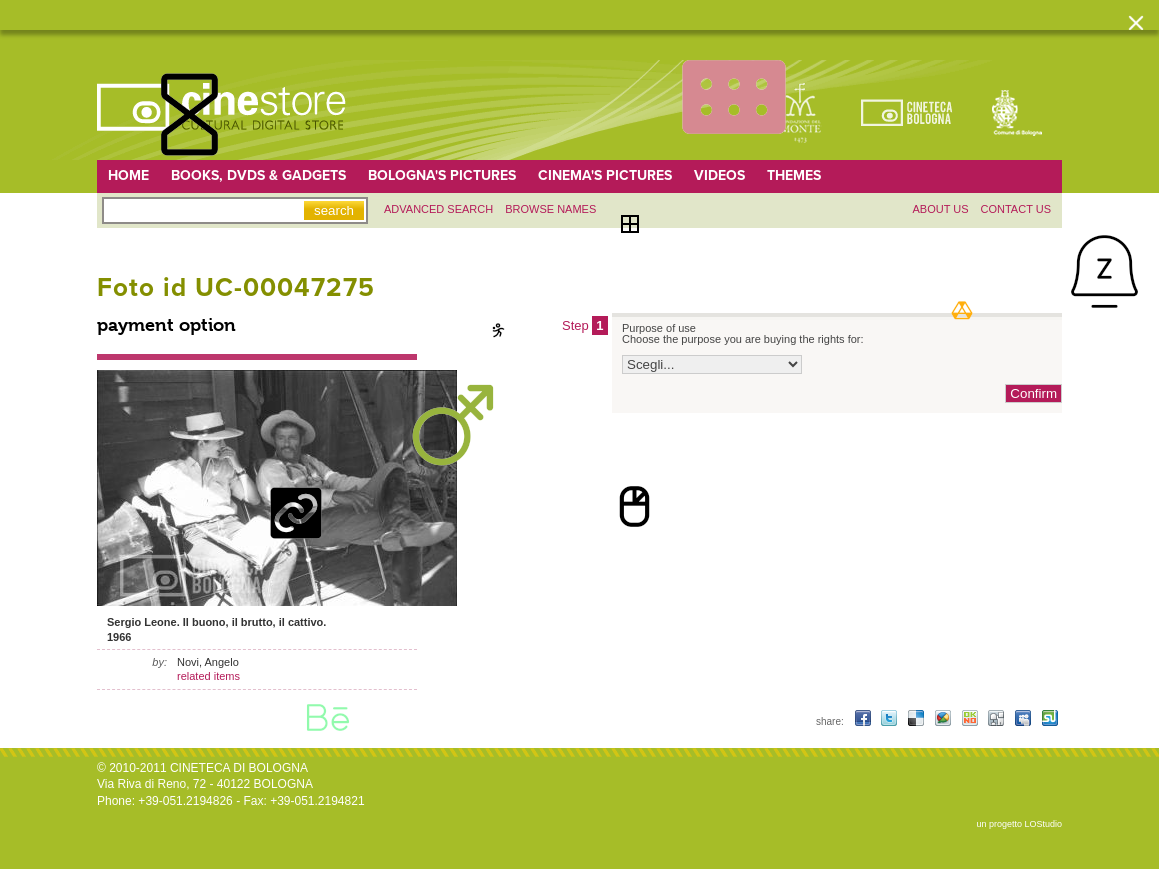  I want to click on drag to reorder or rearrange items, so click(734, 97).